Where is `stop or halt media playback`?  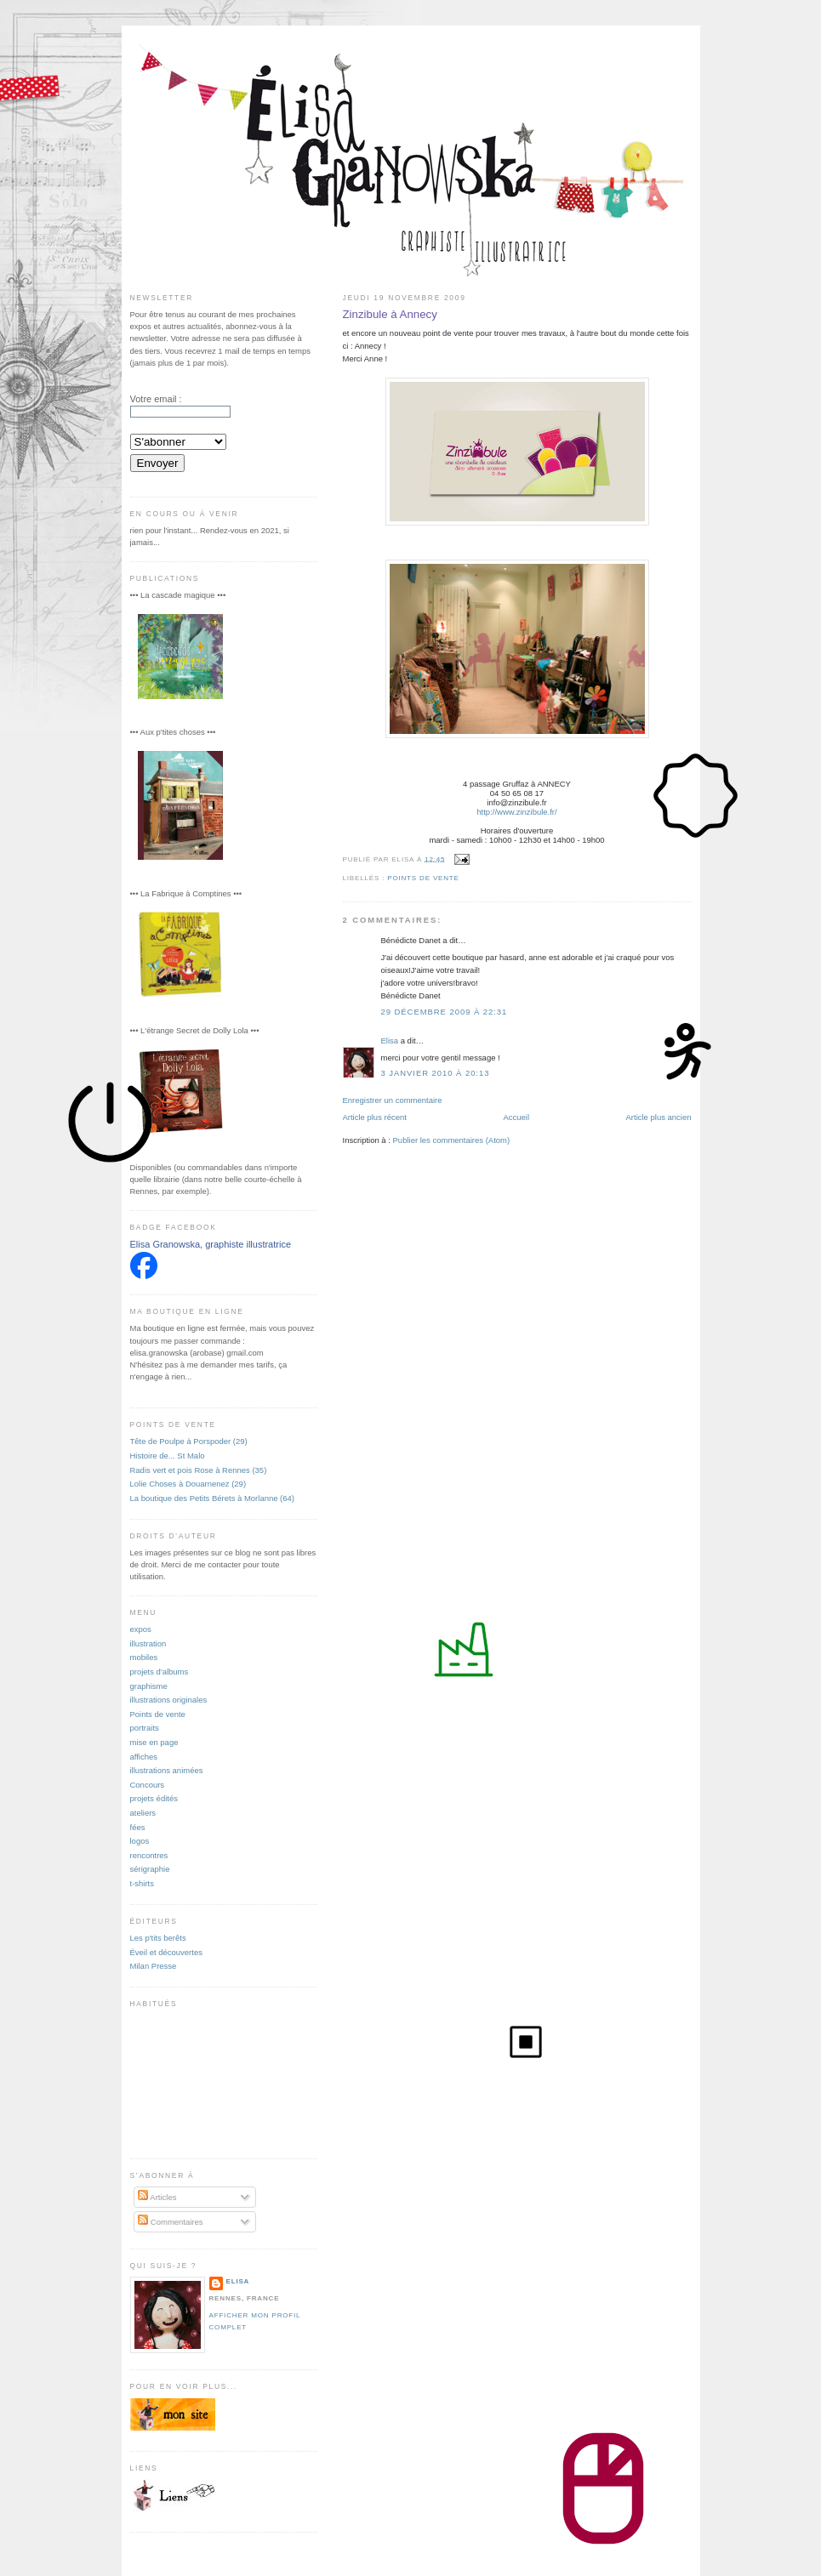 stop or halt media playback is located at coordinates (526, 2042).